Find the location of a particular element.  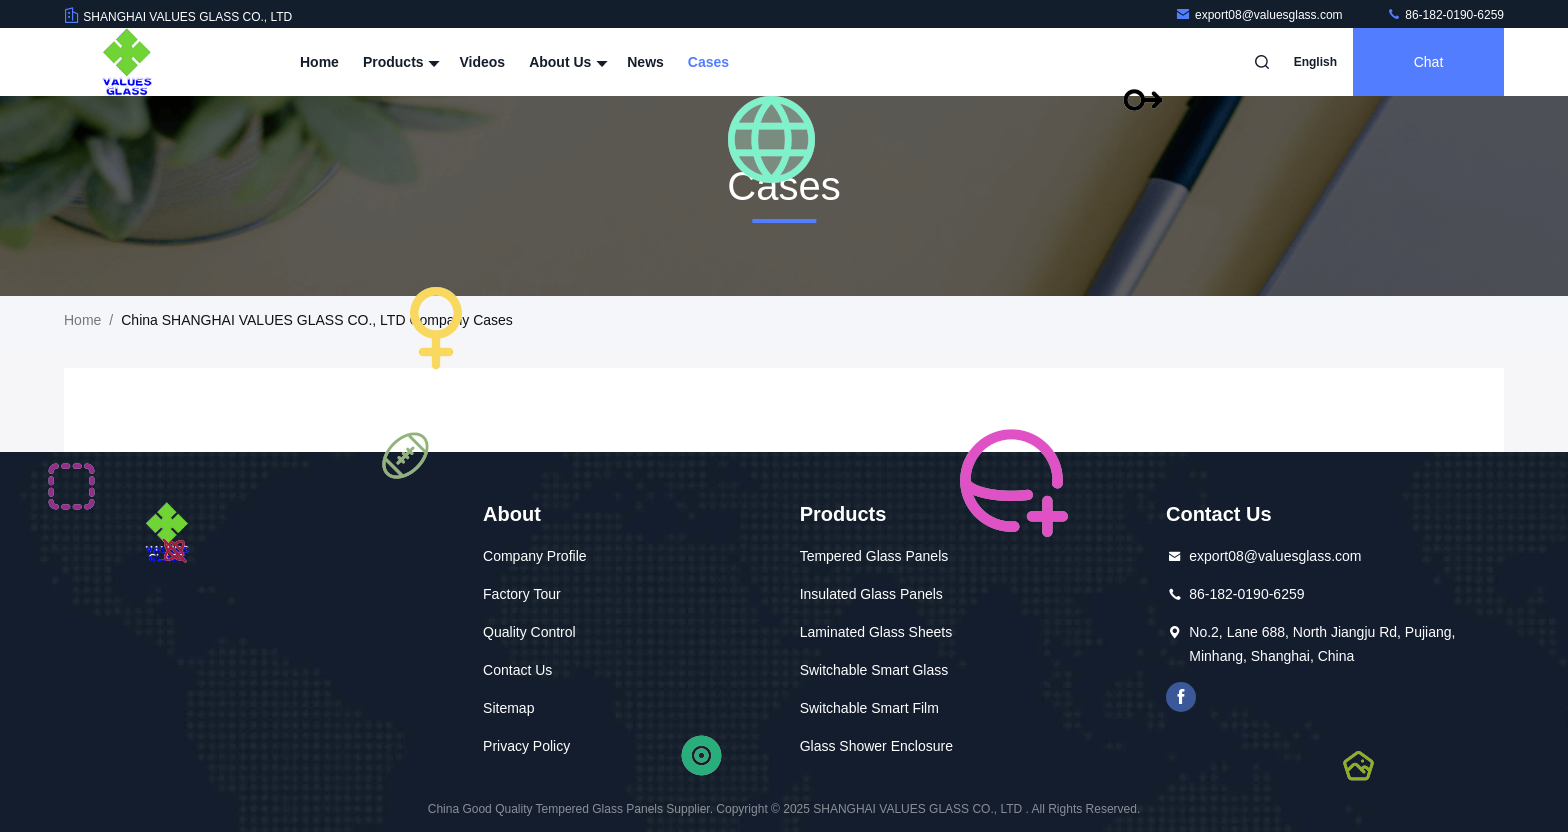

access website or browse the internet is located at coordinates (771, 139).